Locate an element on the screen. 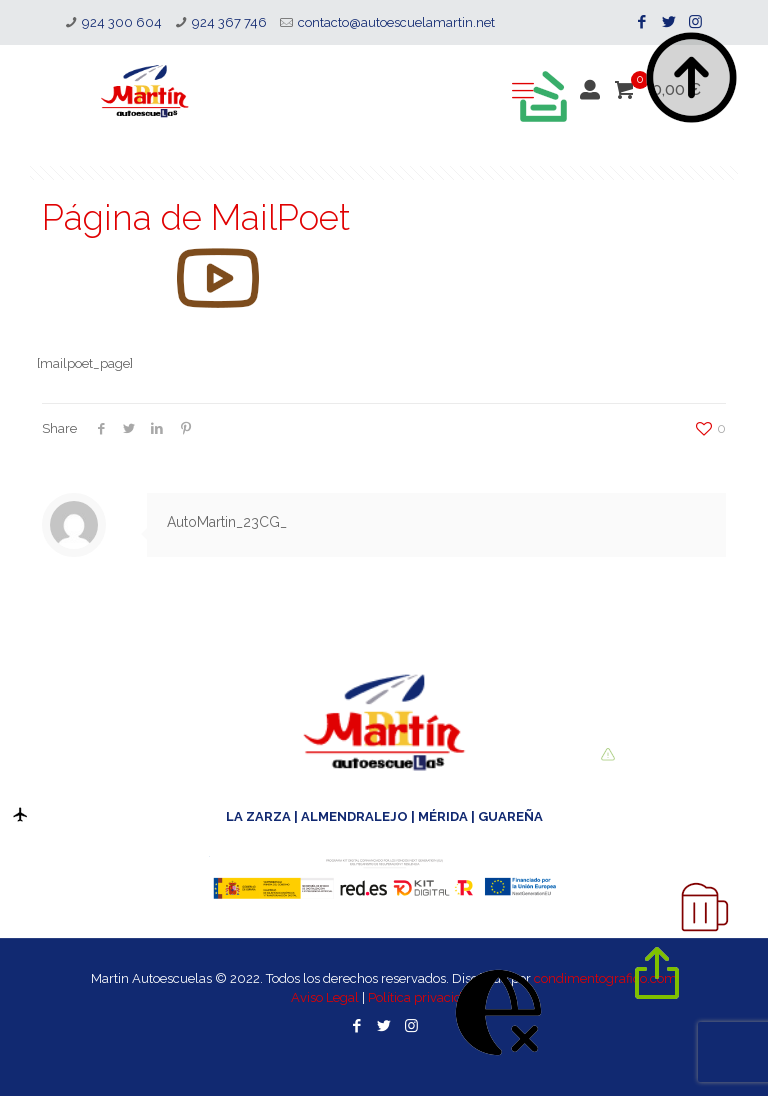 Image resolution: width=768 pixels, height=1096 pixels. browse nearby bars or pubs is located at coordinates (702, 909).